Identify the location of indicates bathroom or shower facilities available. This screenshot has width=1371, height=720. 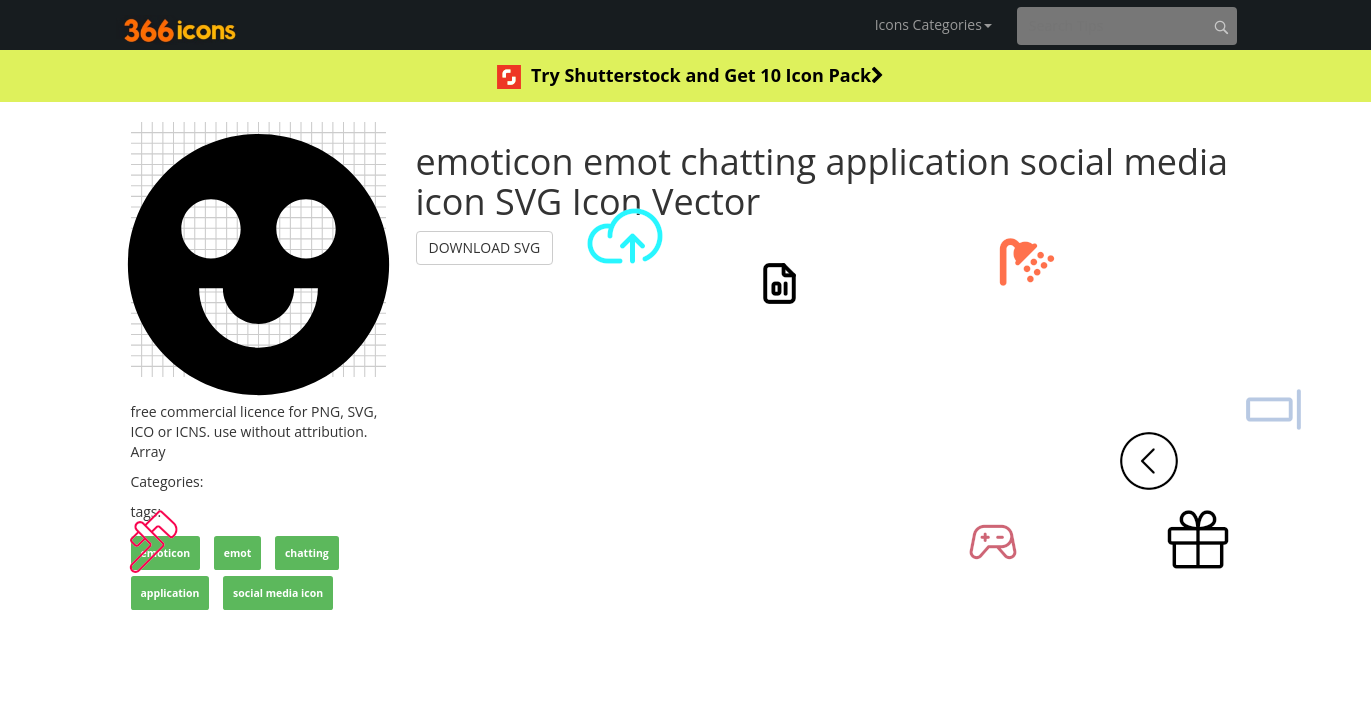
(1027, 262).